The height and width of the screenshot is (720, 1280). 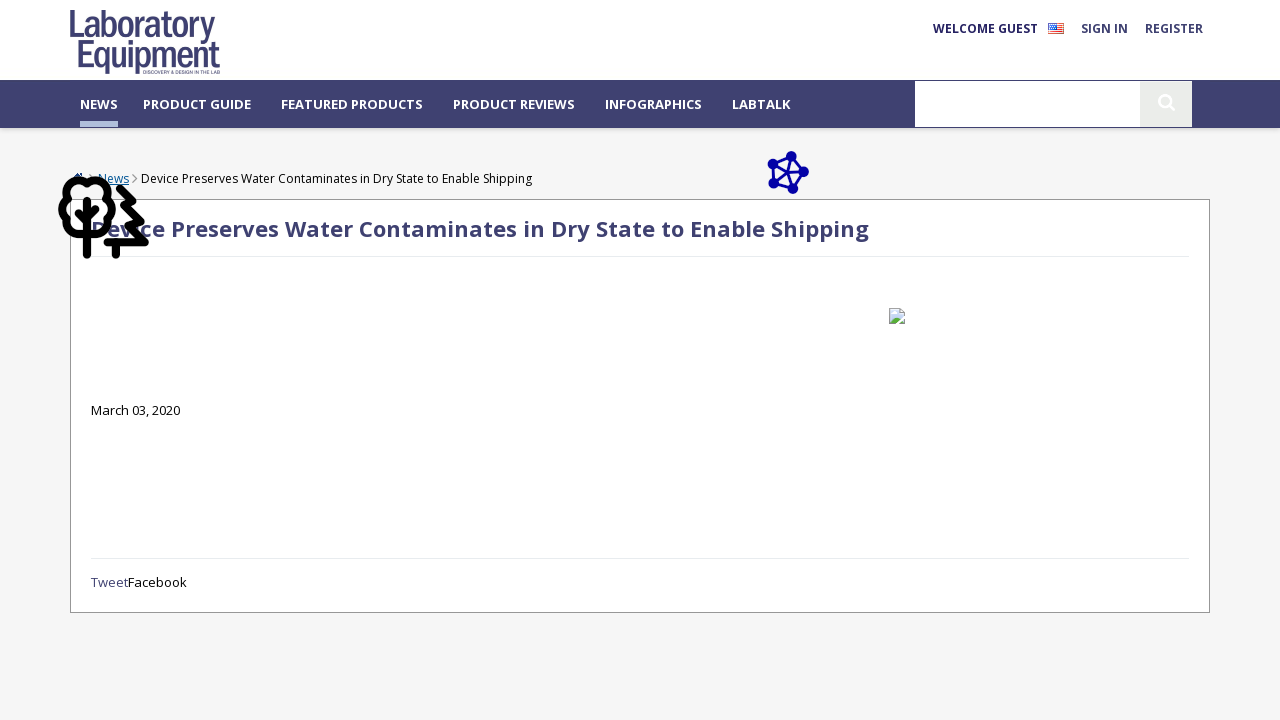 What do you see at coordinates (103, 217) in the screenshot?
I see `view parks or nature areas nearby` at bounding box center [103, 217].